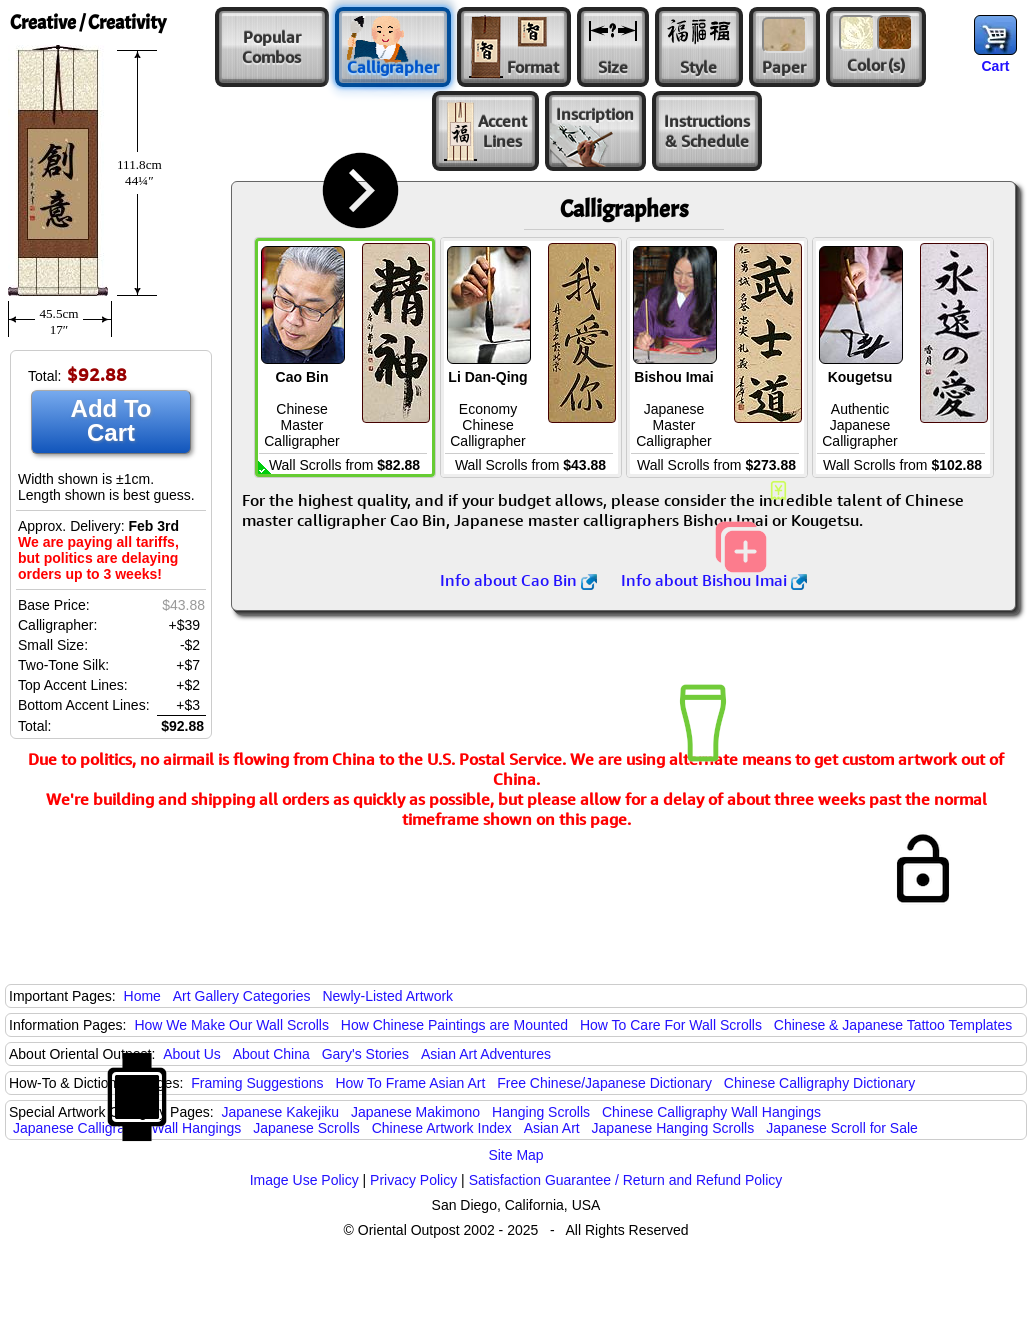 The image size is (1032, 1325). I want to click on indicates an unlocked or unsecured state, so click(923, 870).